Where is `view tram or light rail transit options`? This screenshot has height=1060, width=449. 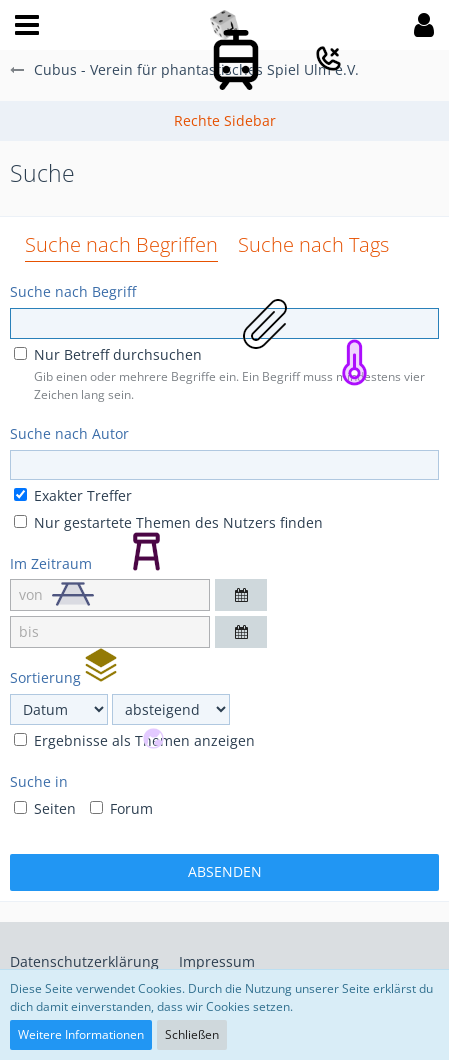 view tram or light rail transit options is located at coordinates (236, 60).